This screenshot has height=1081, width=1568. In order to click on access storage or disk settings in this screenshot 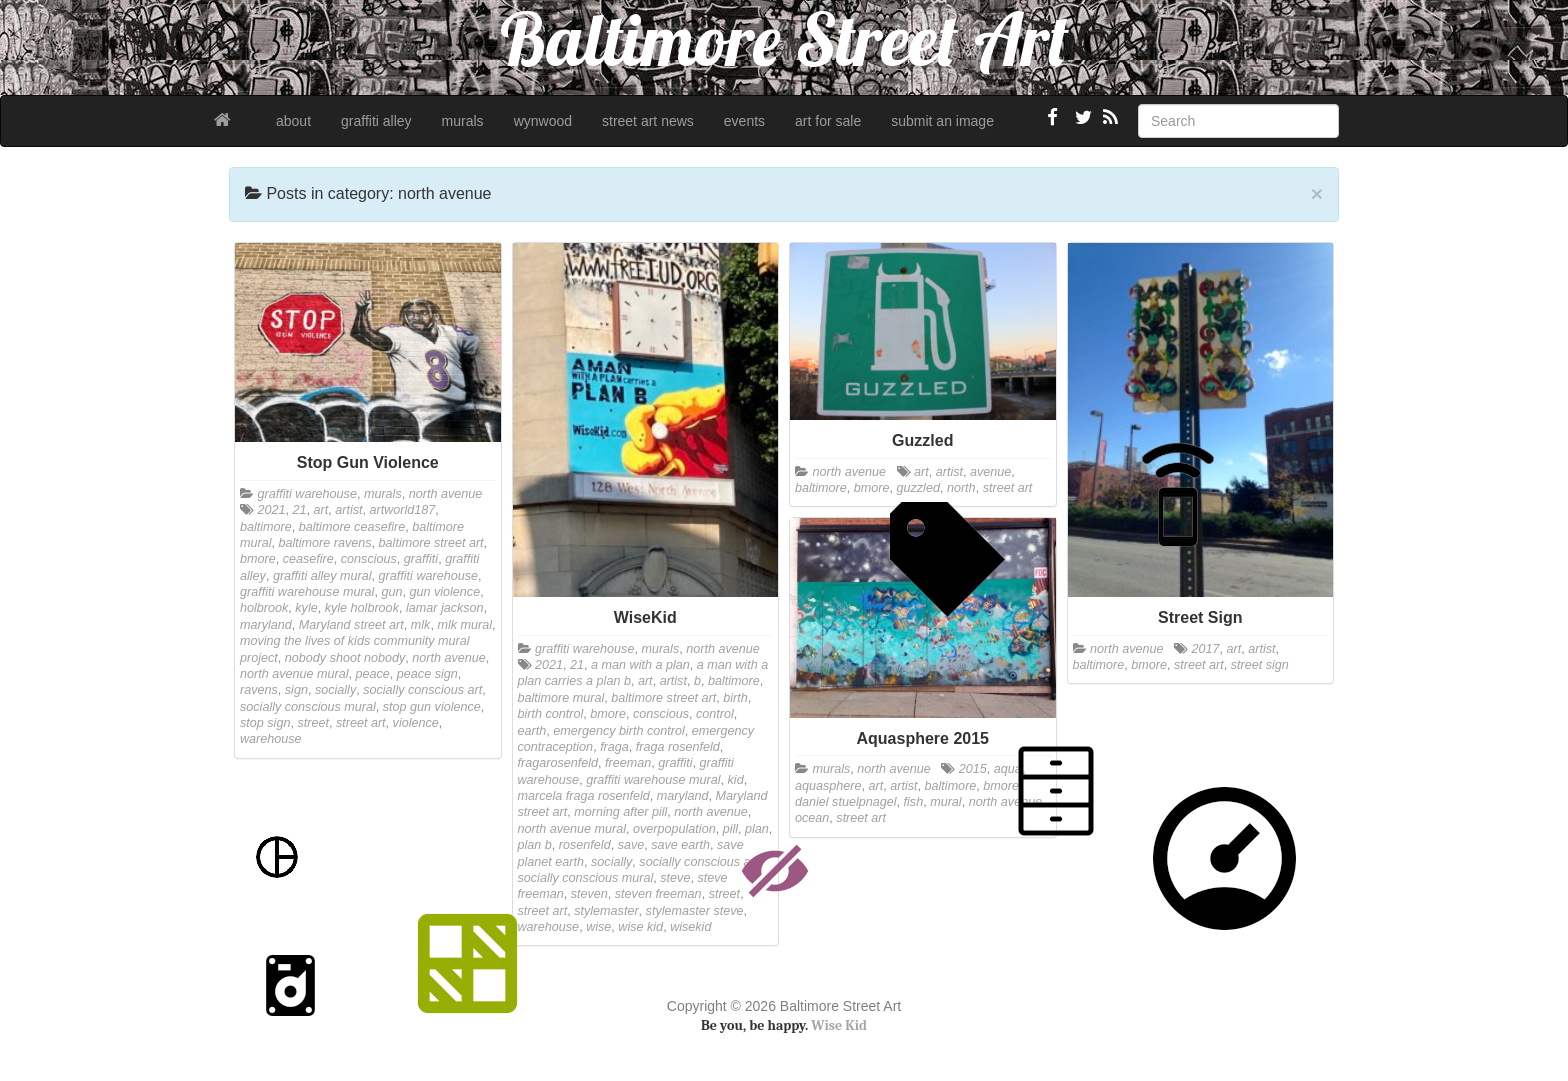, I will do `click(290, 985)`.